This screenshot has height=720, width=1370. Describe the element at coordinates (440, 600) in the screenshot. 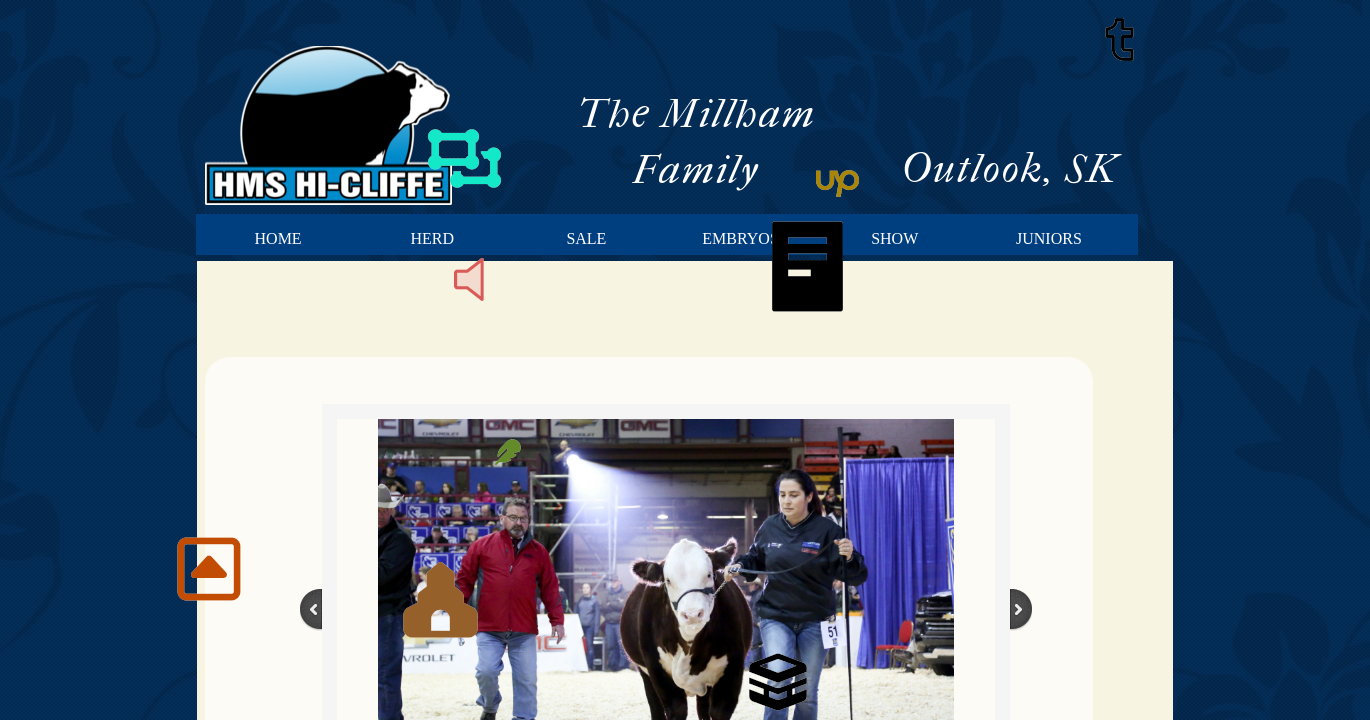

I see `find nearby places of worship` at that location.